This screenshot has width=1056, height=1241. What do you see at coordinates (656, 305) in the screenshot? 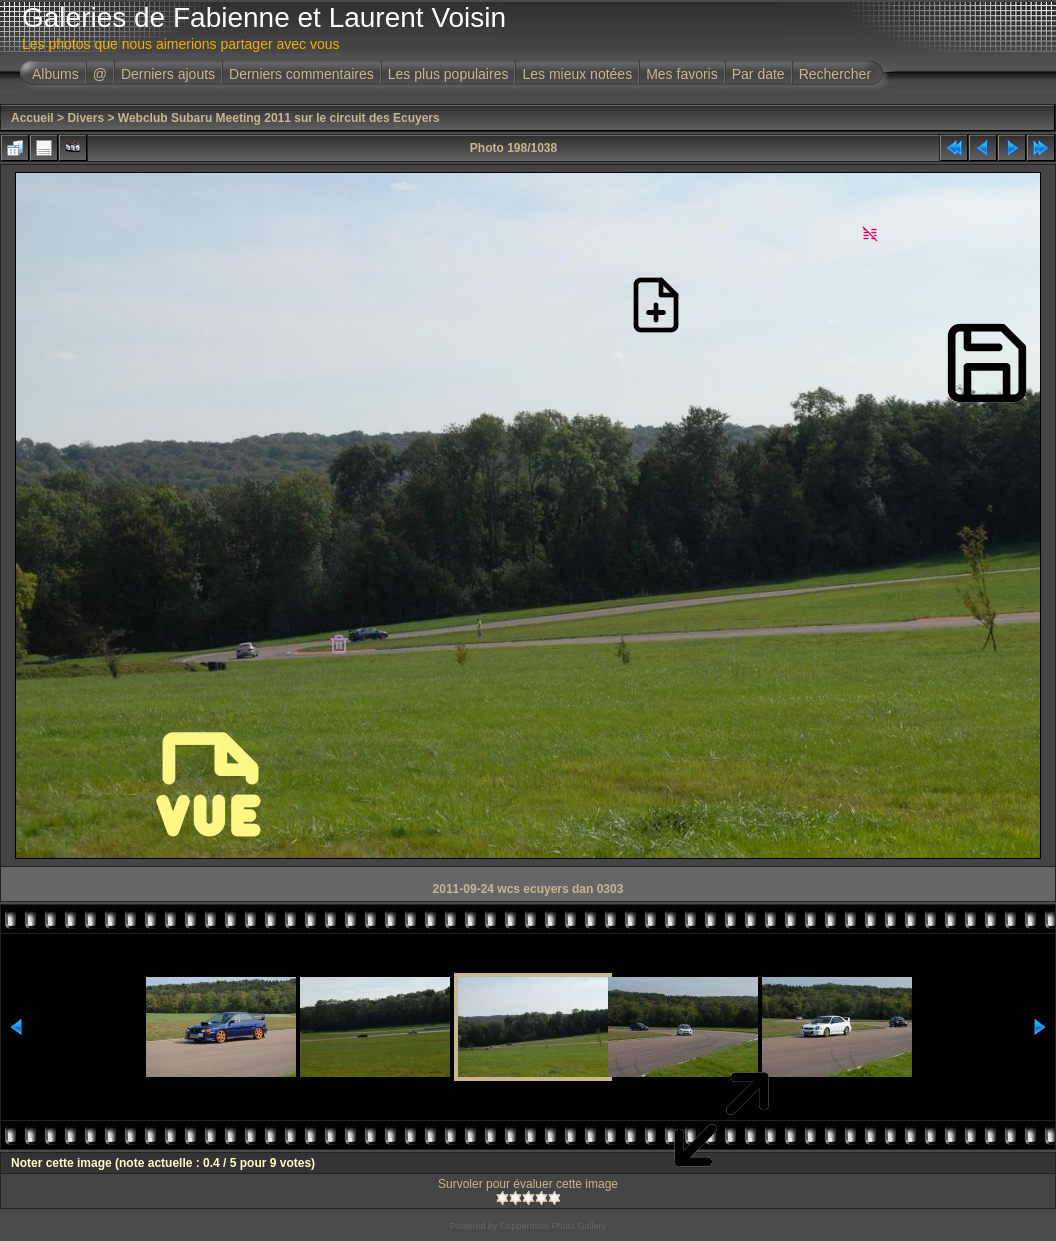
I see `create a new file` at bounding box center [656, 305].